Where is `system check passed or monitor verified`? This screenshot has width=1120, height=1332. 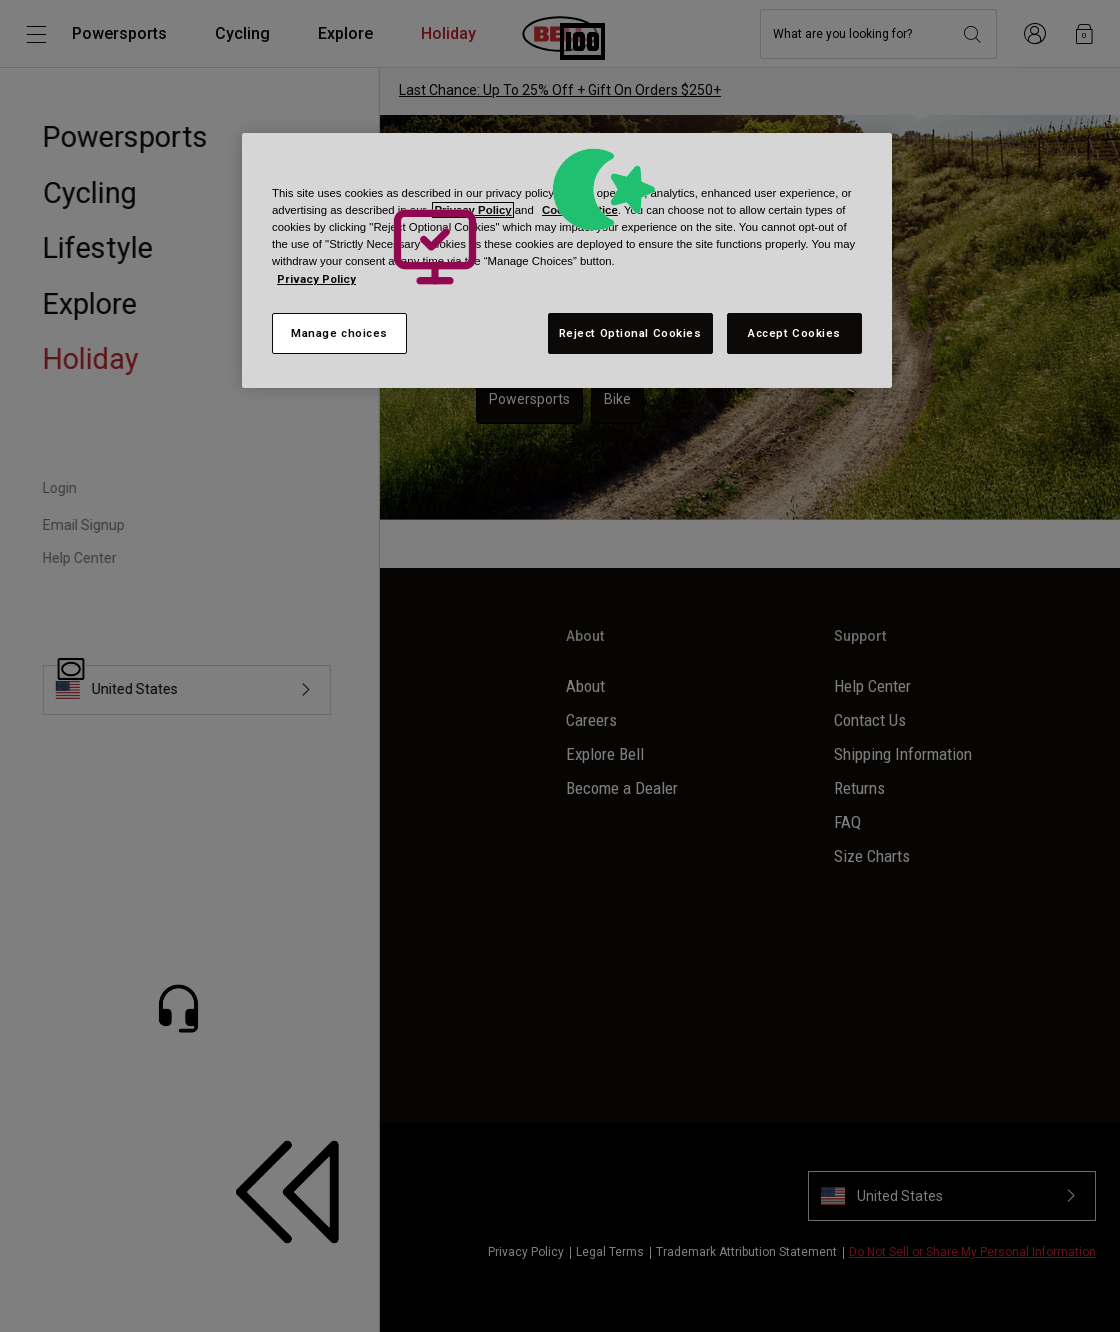 system check passed or monitor verified is located at coordinates (435, 247).